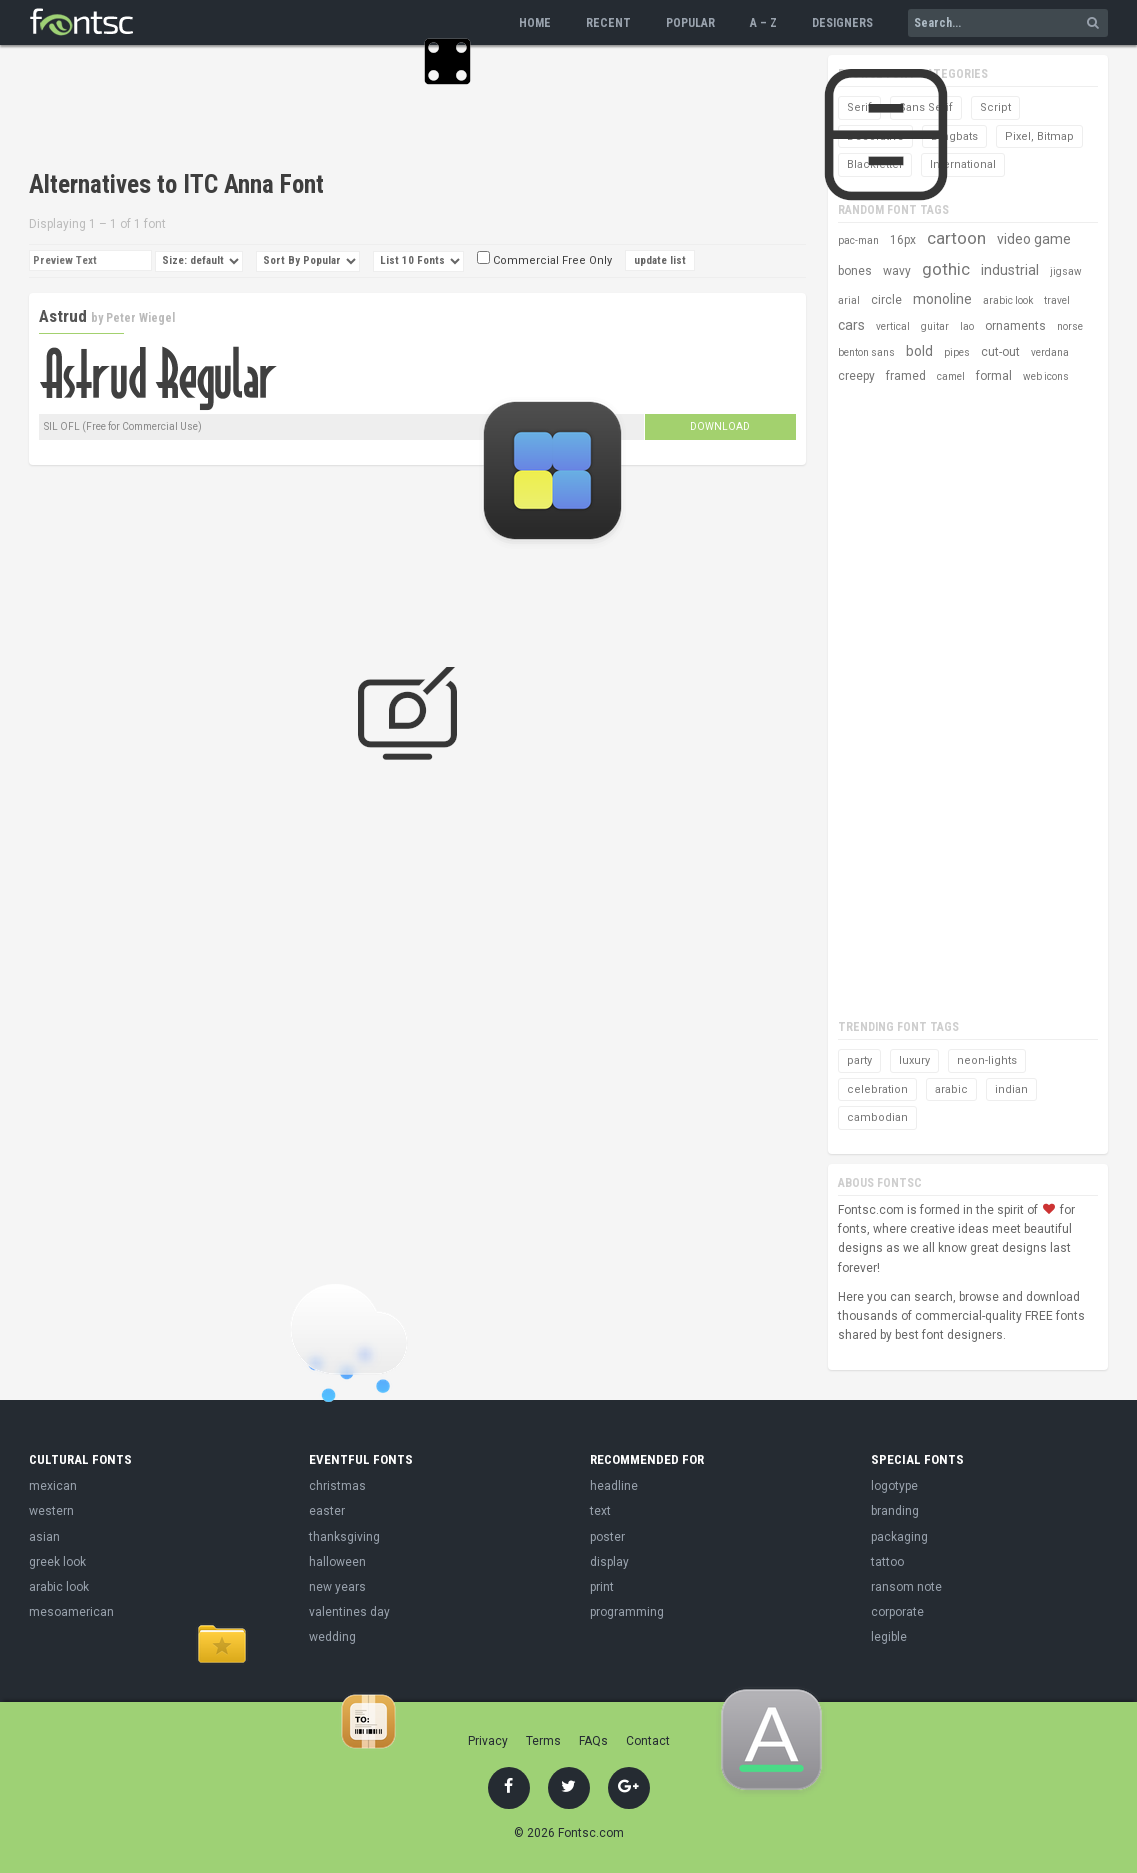  I want to click on enable spell check in text editing, so click(771, 1741).